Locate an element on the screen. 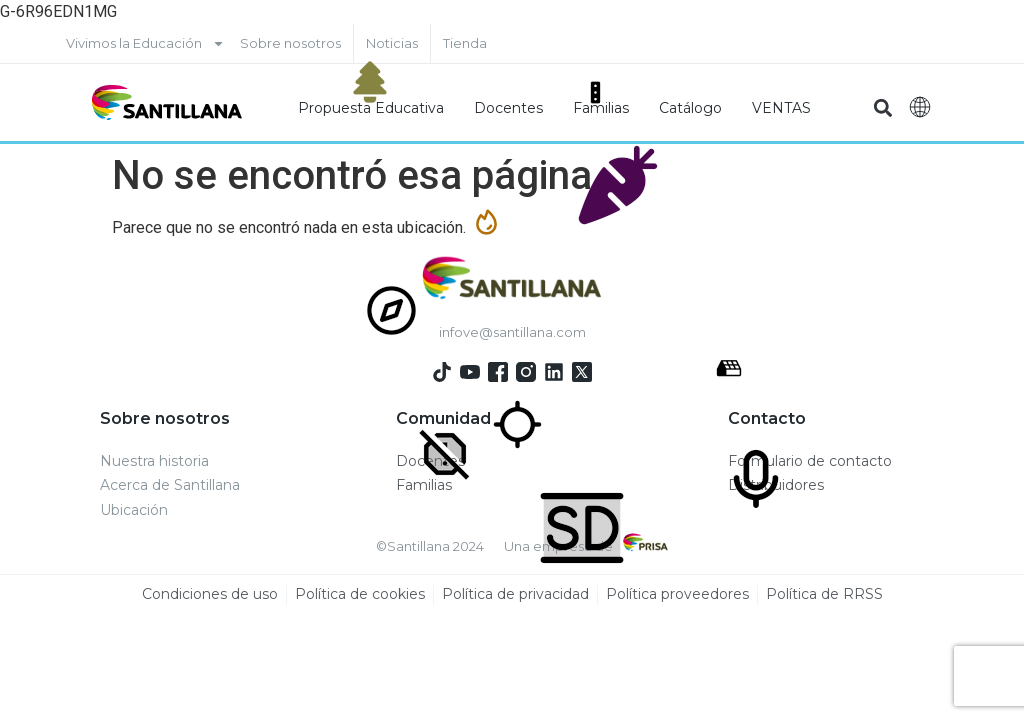  indicates trending or popular content is located at coordinates (486, 222).